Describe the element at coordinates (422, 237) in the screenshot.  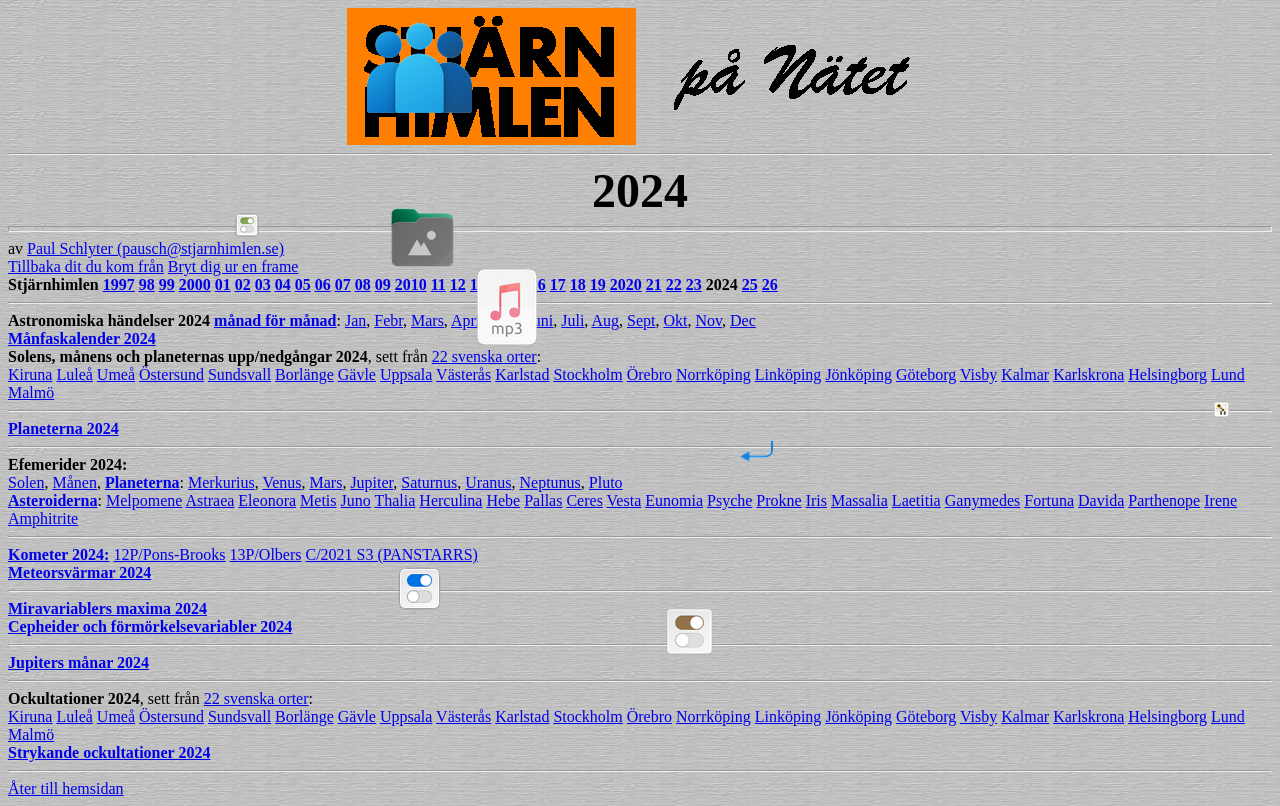
I see `open your pictures folder` at that location.